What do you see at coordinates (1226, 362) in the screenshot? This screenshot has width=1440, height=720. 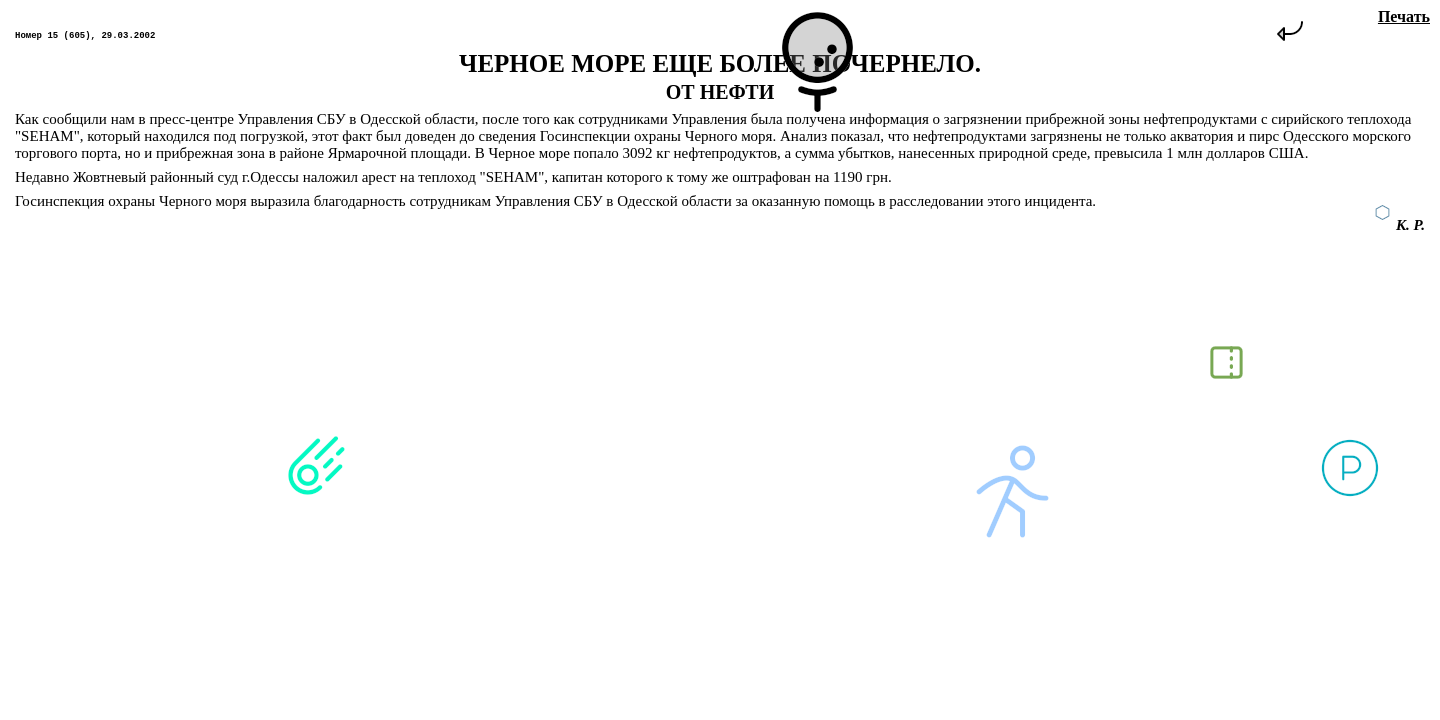 I see `toggle optional right sidebar panel` at bounding box center [1226, 362].